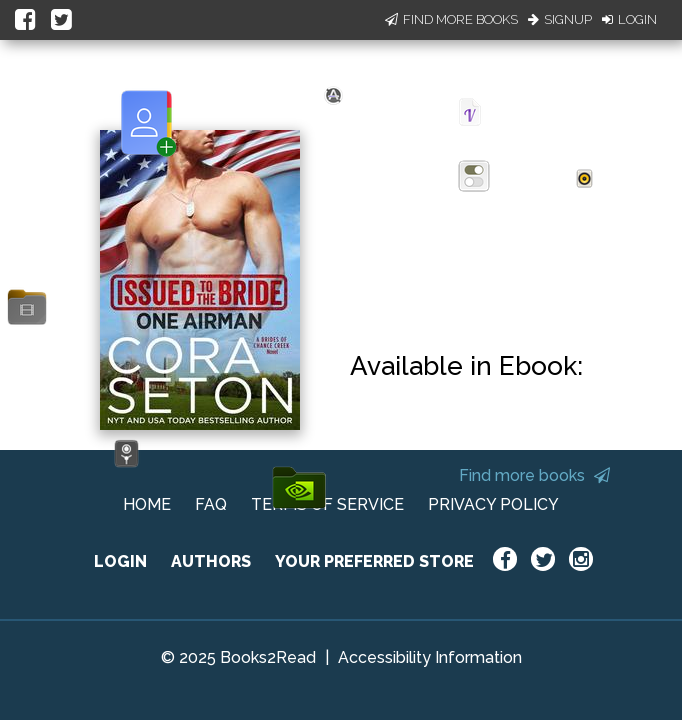 Image resolution: width=682 pixels, height=720 pixels. What do you see at coordinates (126, 453) in the screenshot?
I see `archive selected email messages` at bounding box center [126, 453].